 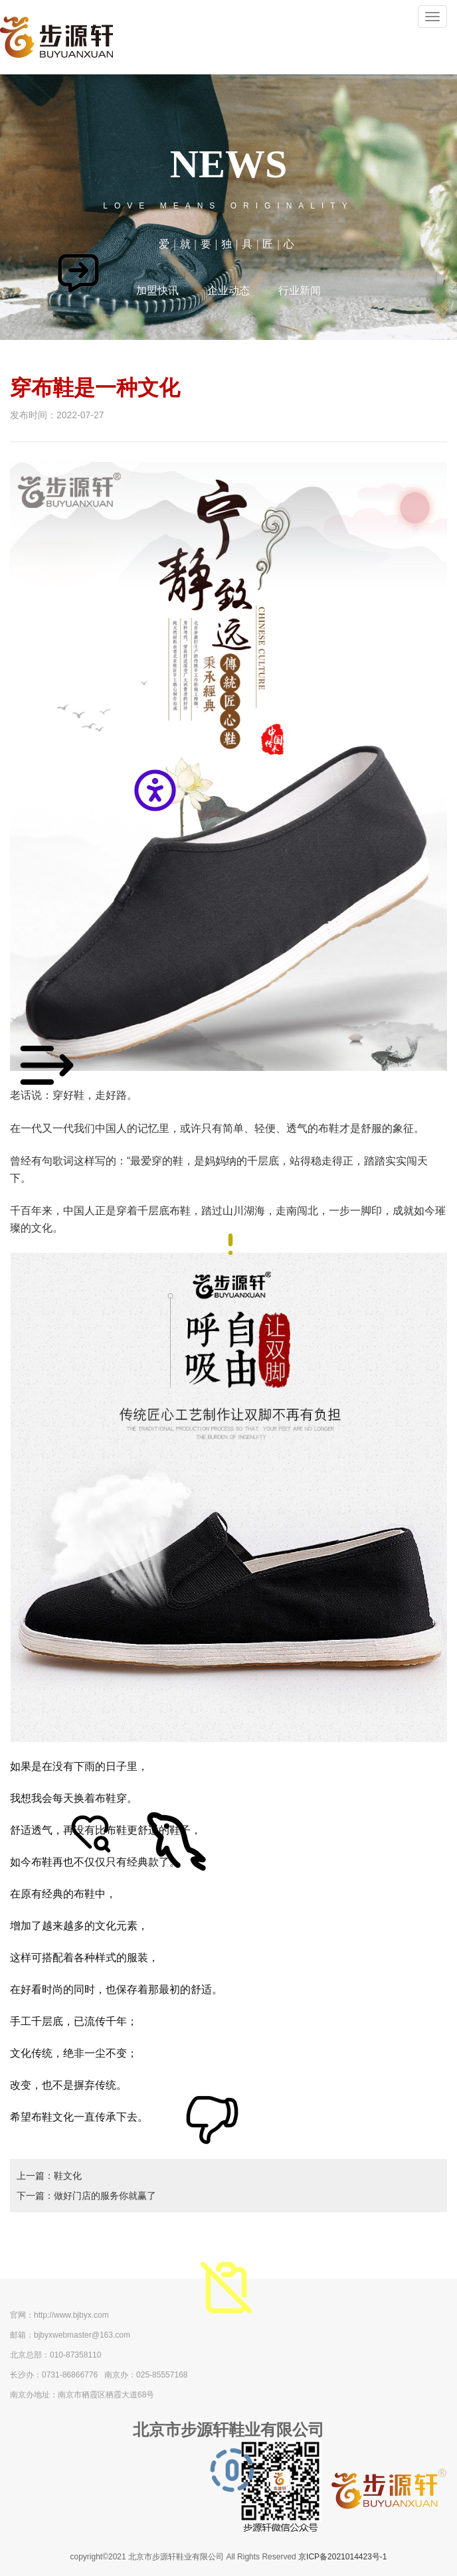 I want to click on clipboard access disabled, so click(x=226, y=2287).